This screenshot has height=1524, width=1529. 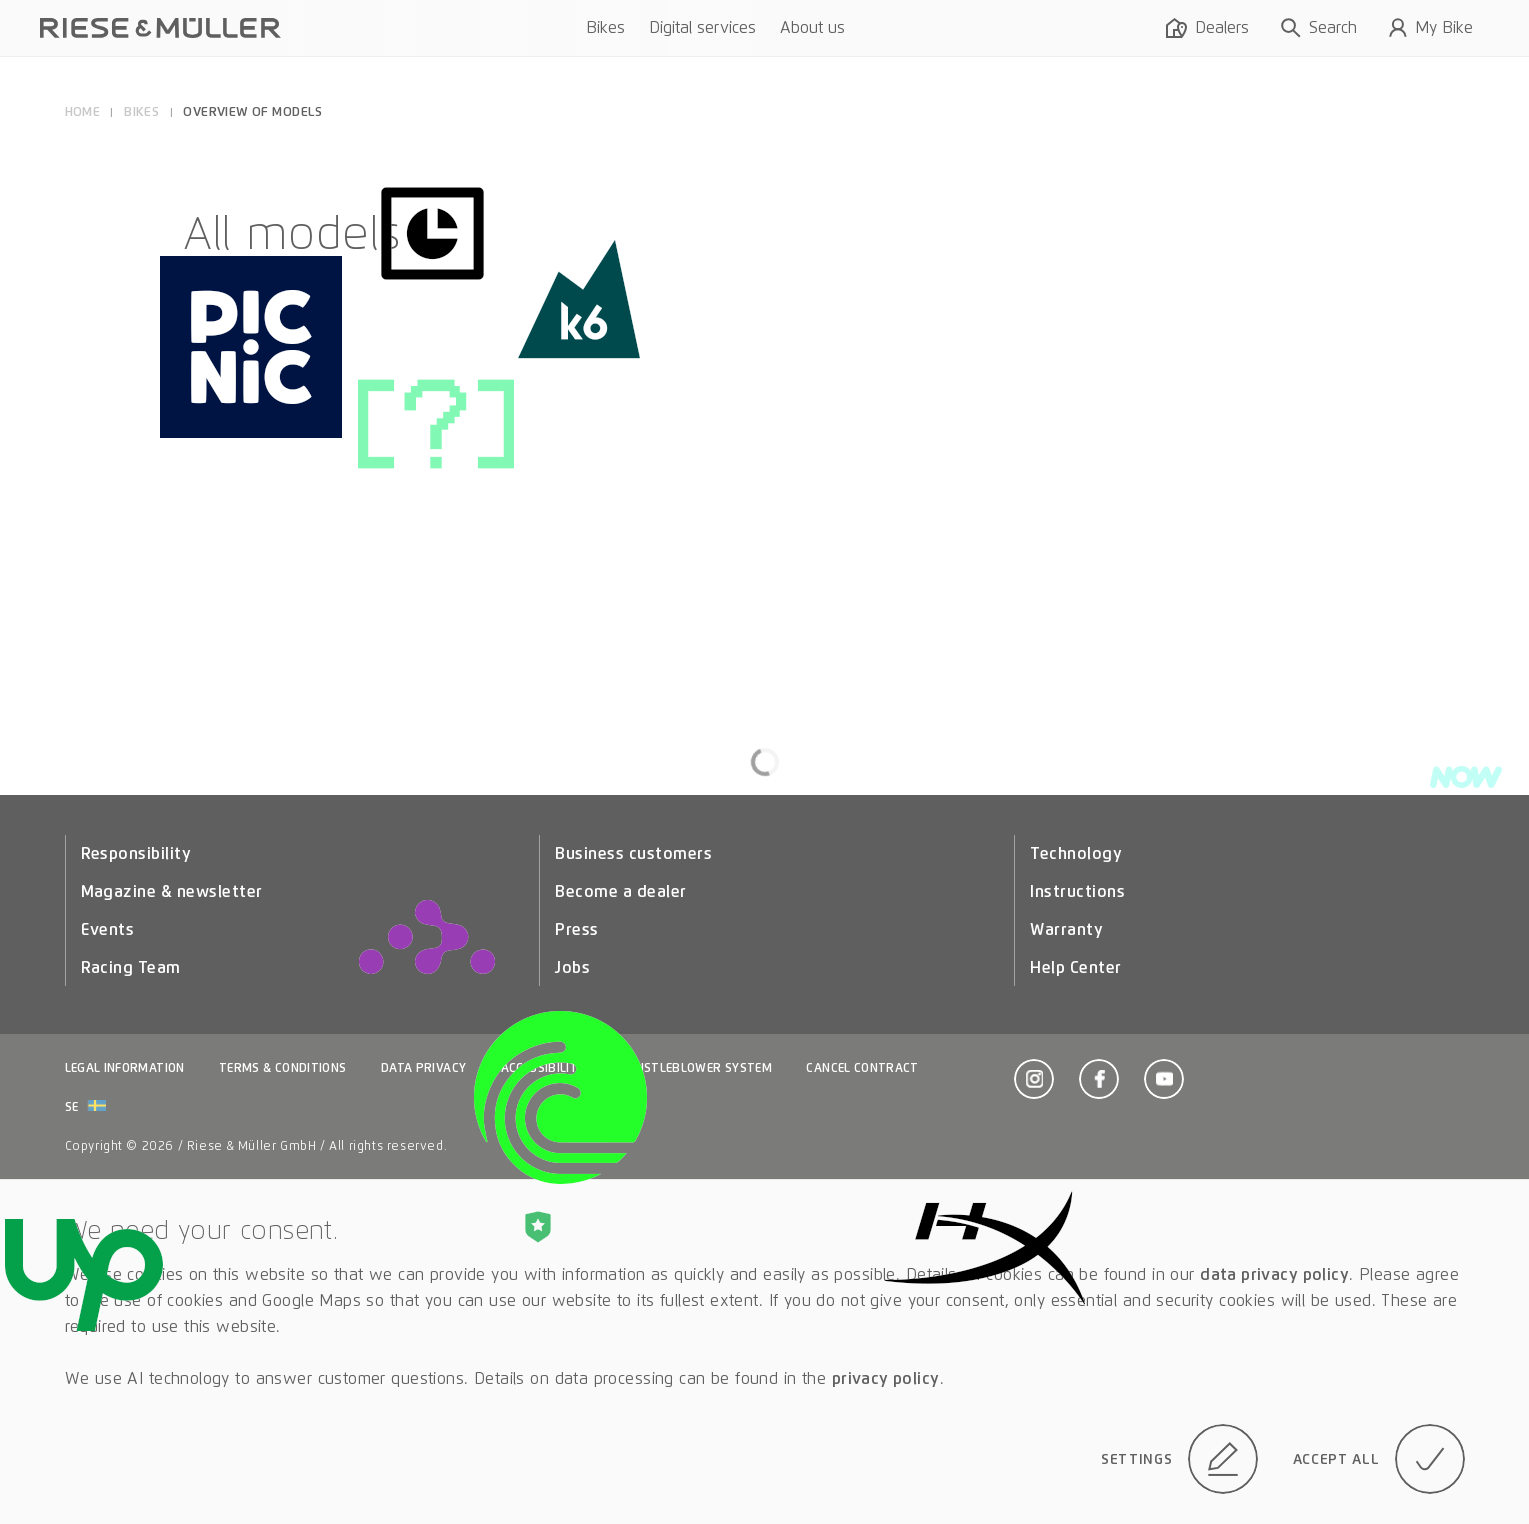 What do you see at coordinates (560, 1097) in the screenshot?
I see `open BitTorrent application` at bounding box center [560, 1097].